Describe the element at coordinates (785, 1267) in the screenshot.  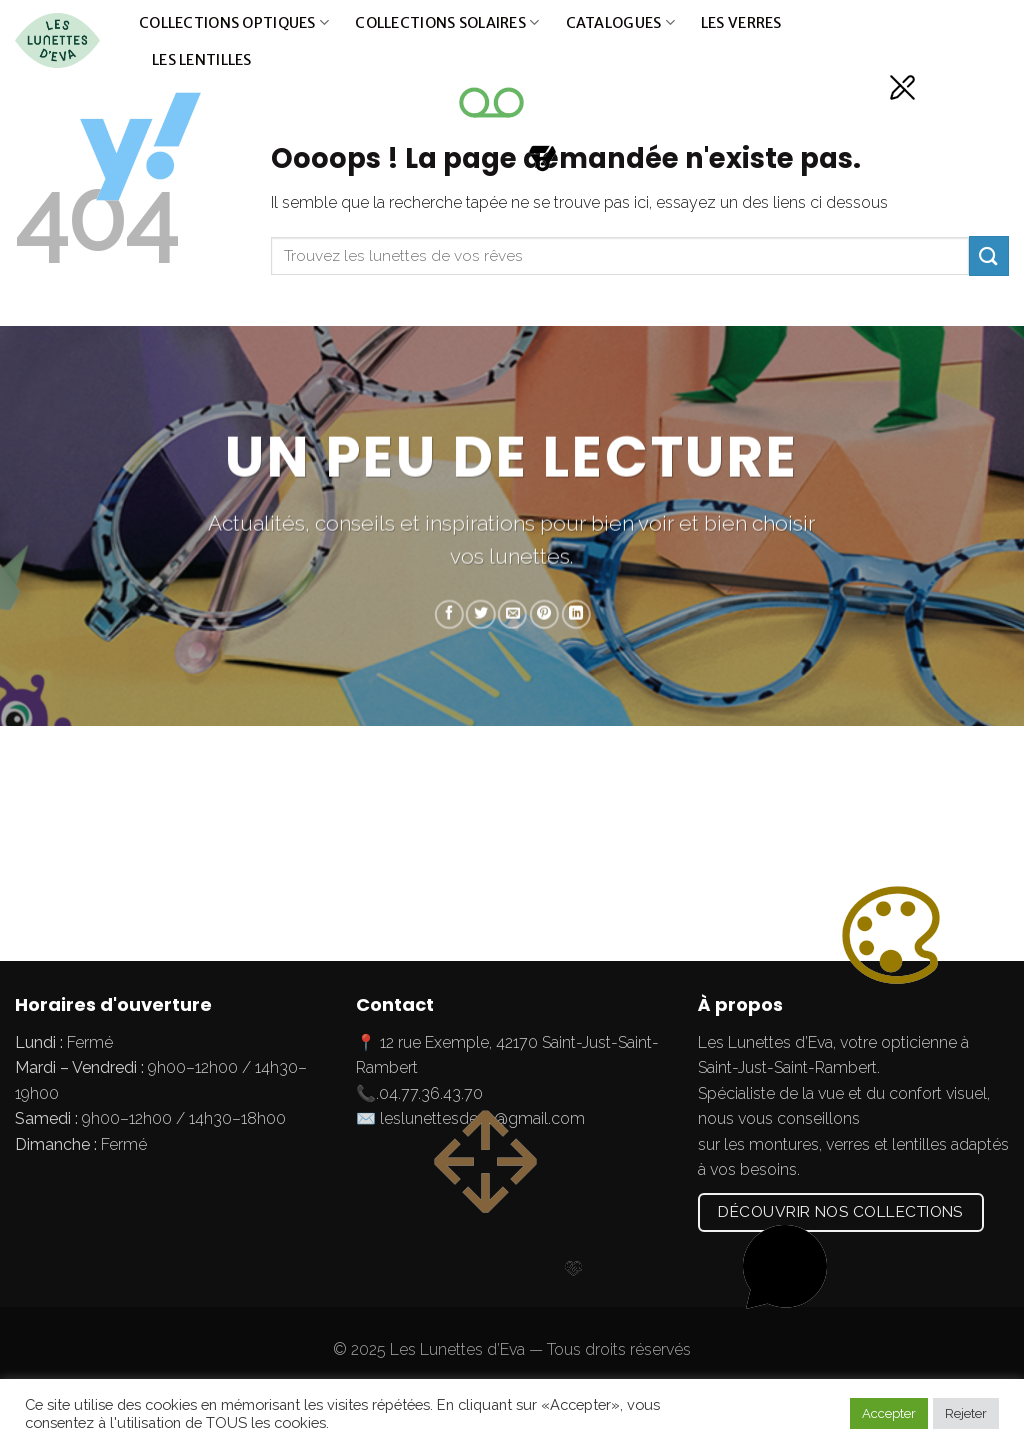
I see `open chat or messaging` at that location.